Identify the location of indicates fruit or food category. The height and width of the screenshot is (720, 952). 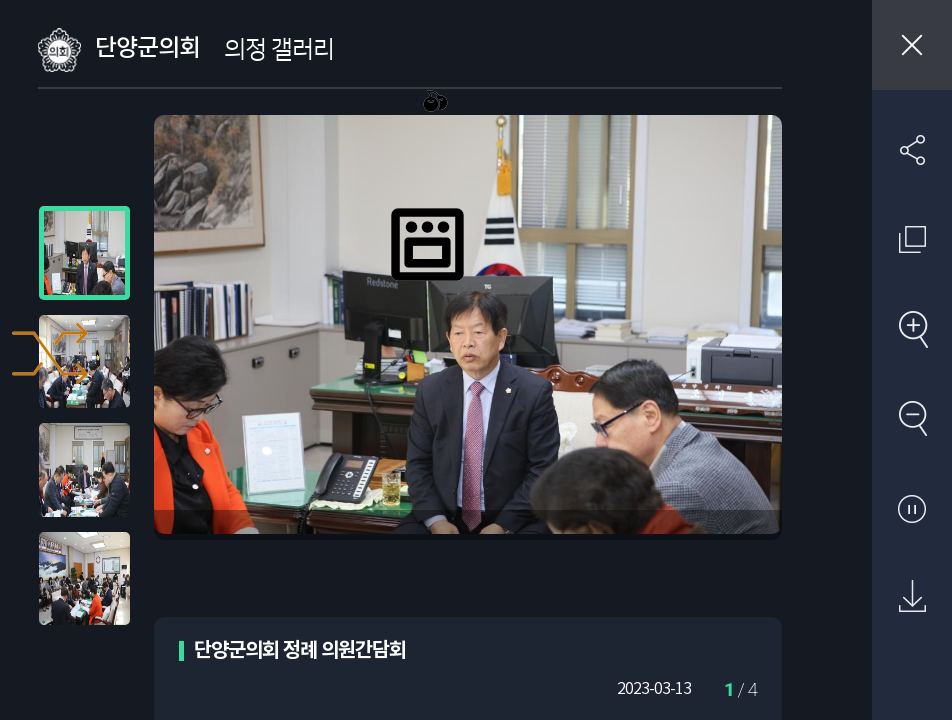
(435, 101).